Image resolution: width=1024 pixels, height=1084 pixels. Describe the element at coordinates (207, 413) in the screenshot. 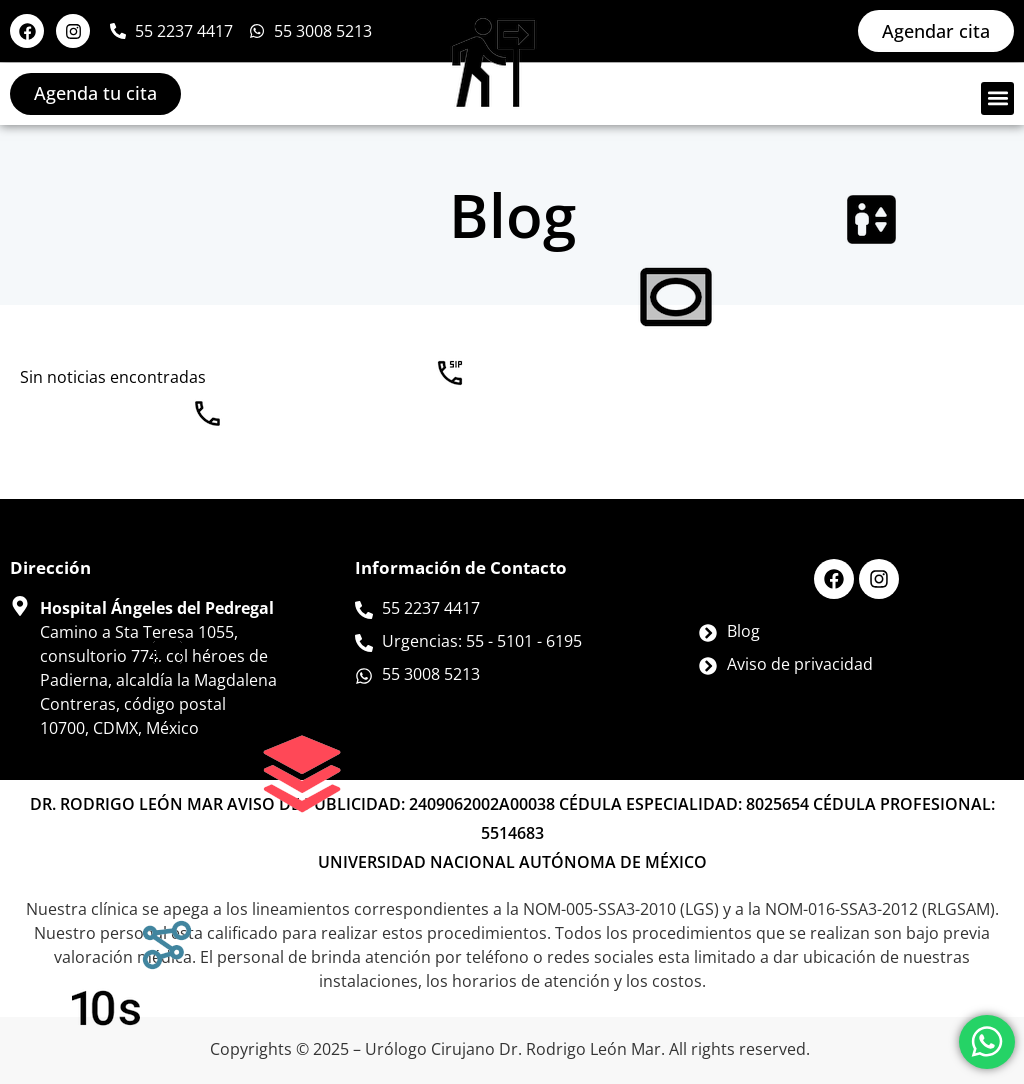

I see `make a phone call` at that location.